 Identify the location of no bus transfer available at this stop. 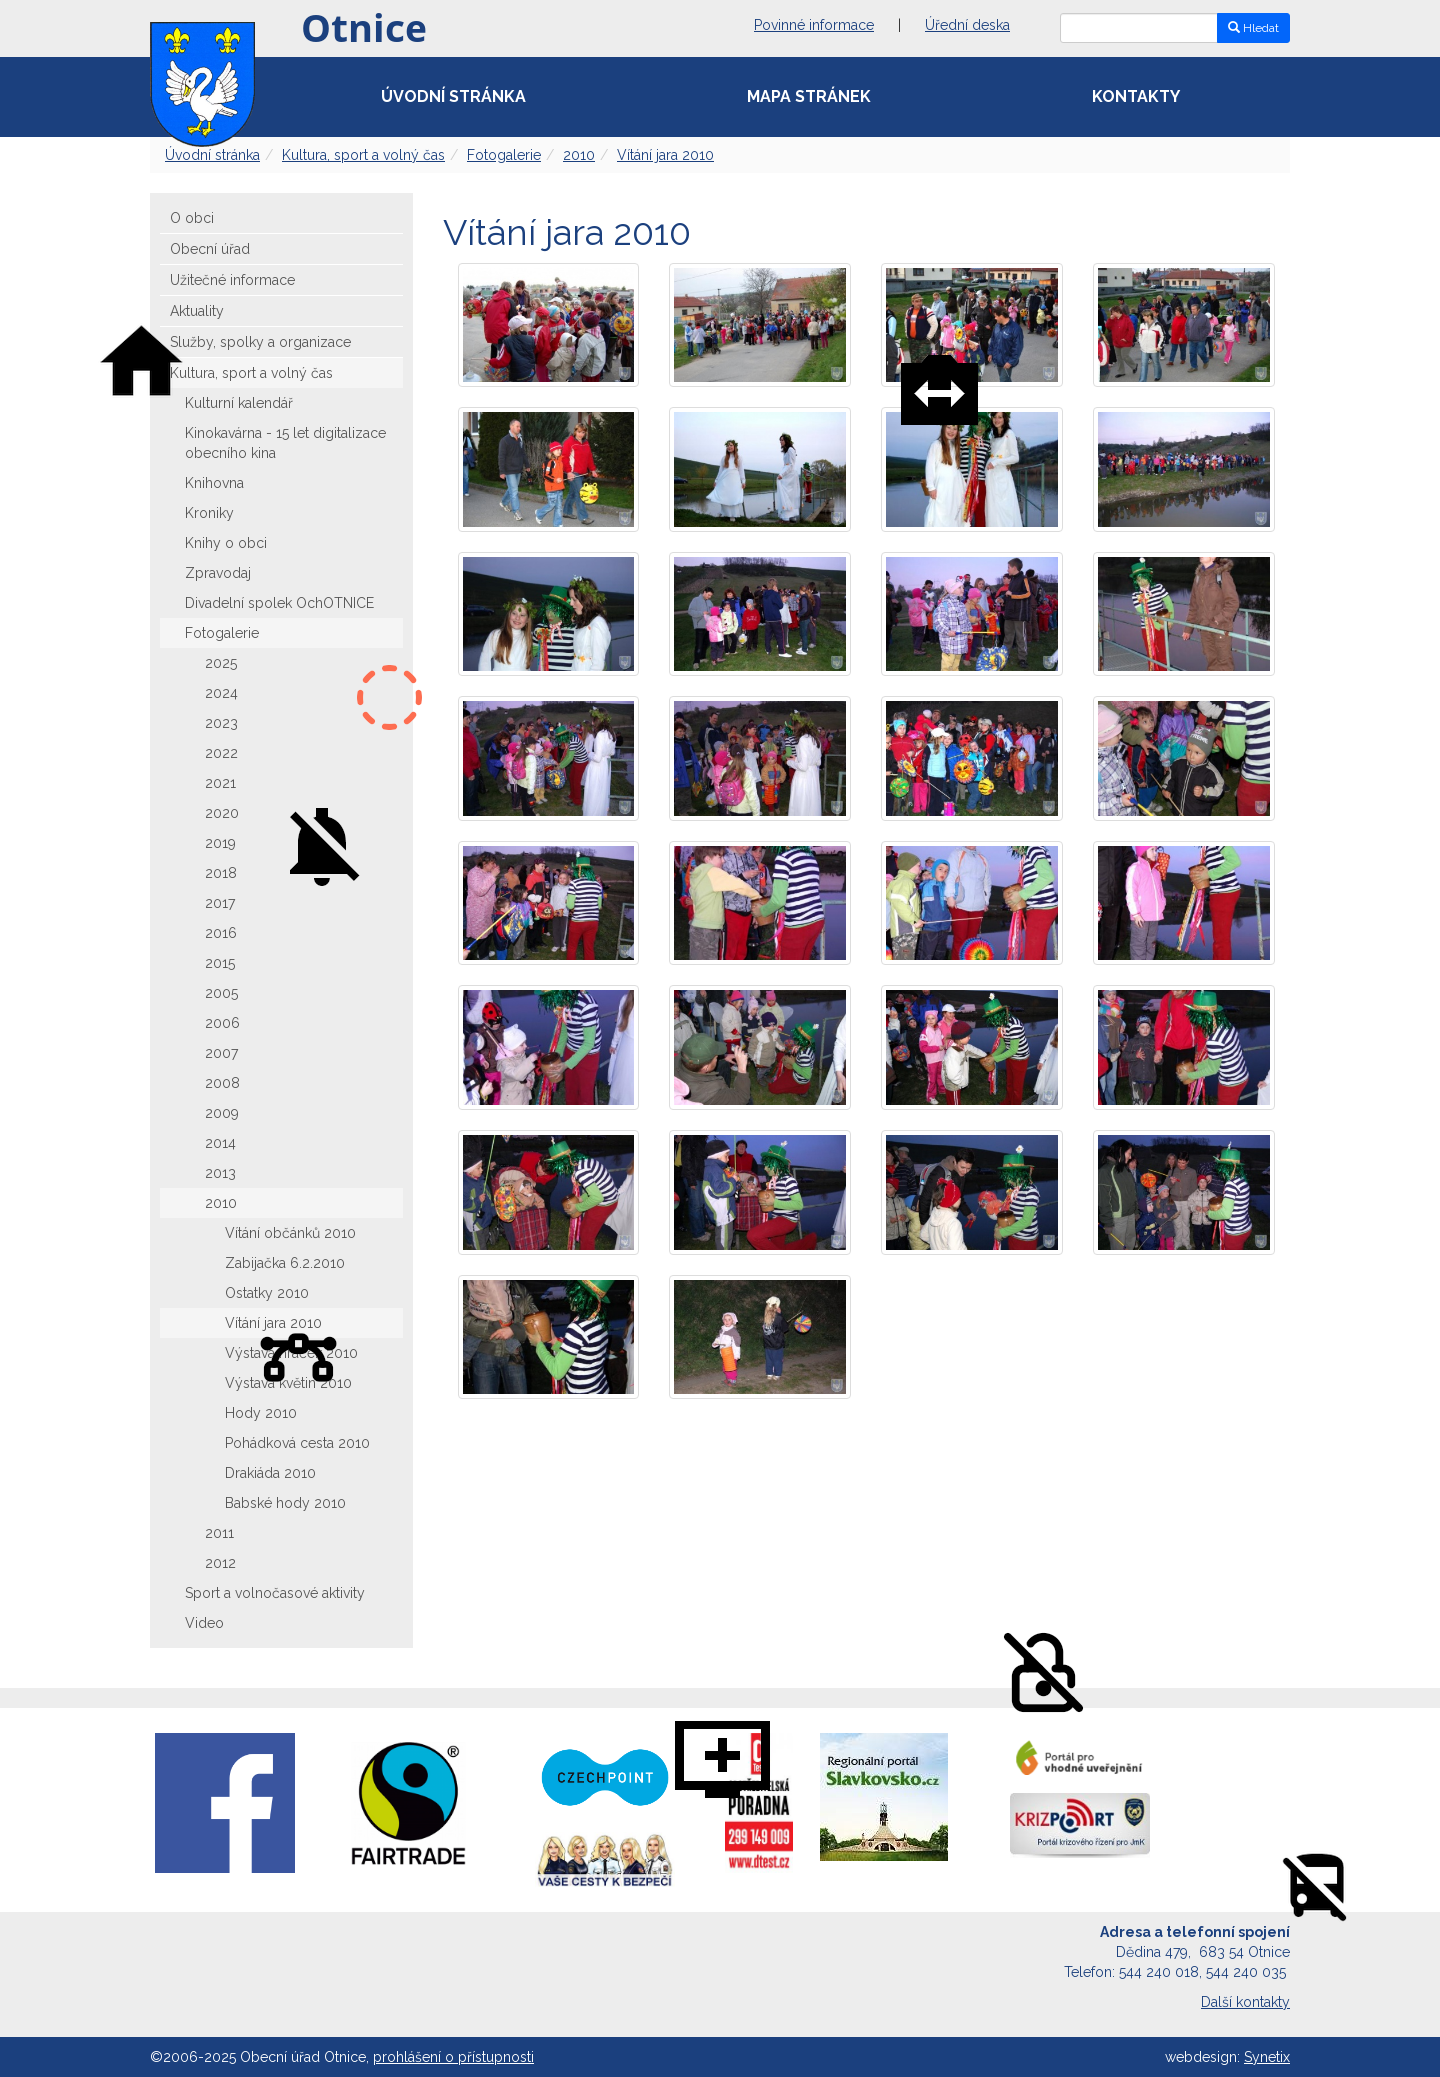
(1317, 1887).